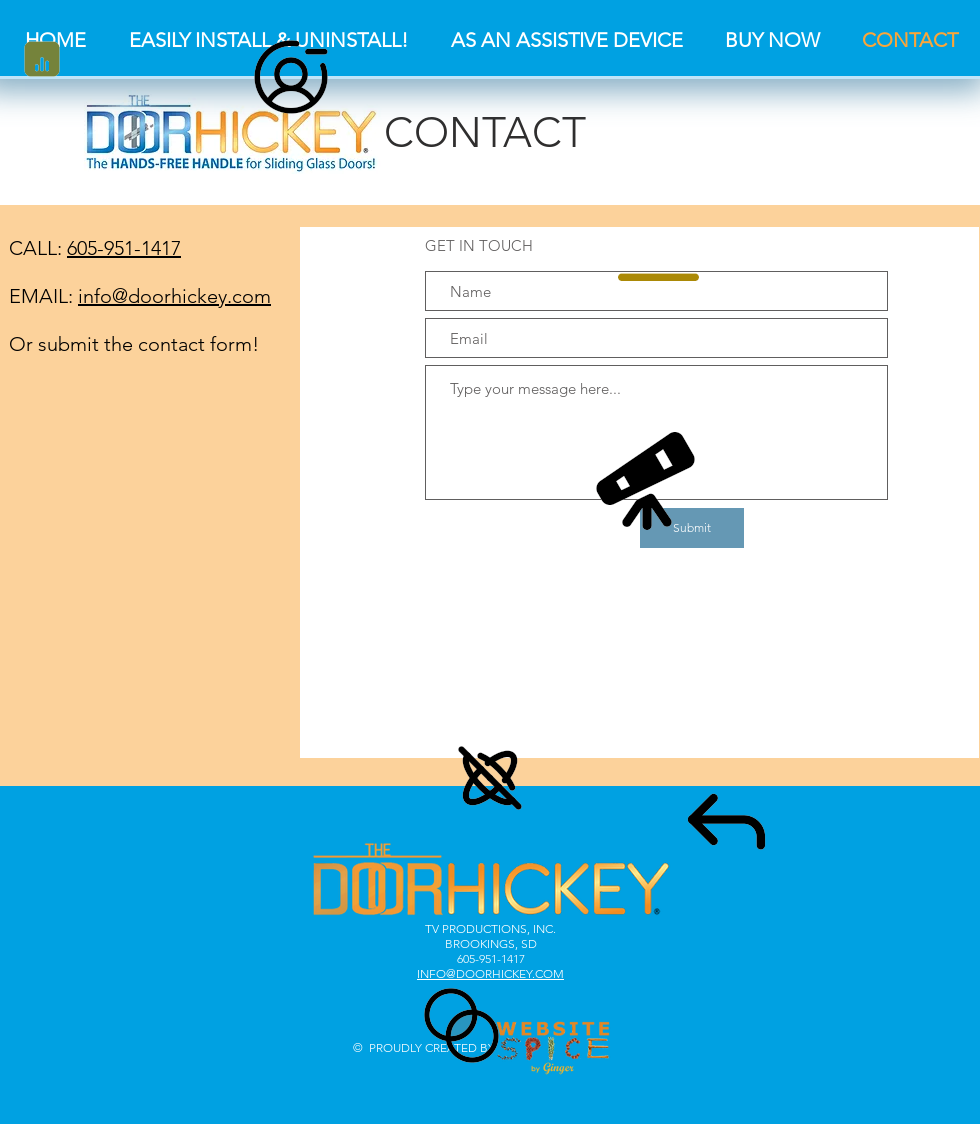 Image resolution: width=980 pixels, height=1124 pixels. I want to click on reply to a message or email, so click(726, 819).